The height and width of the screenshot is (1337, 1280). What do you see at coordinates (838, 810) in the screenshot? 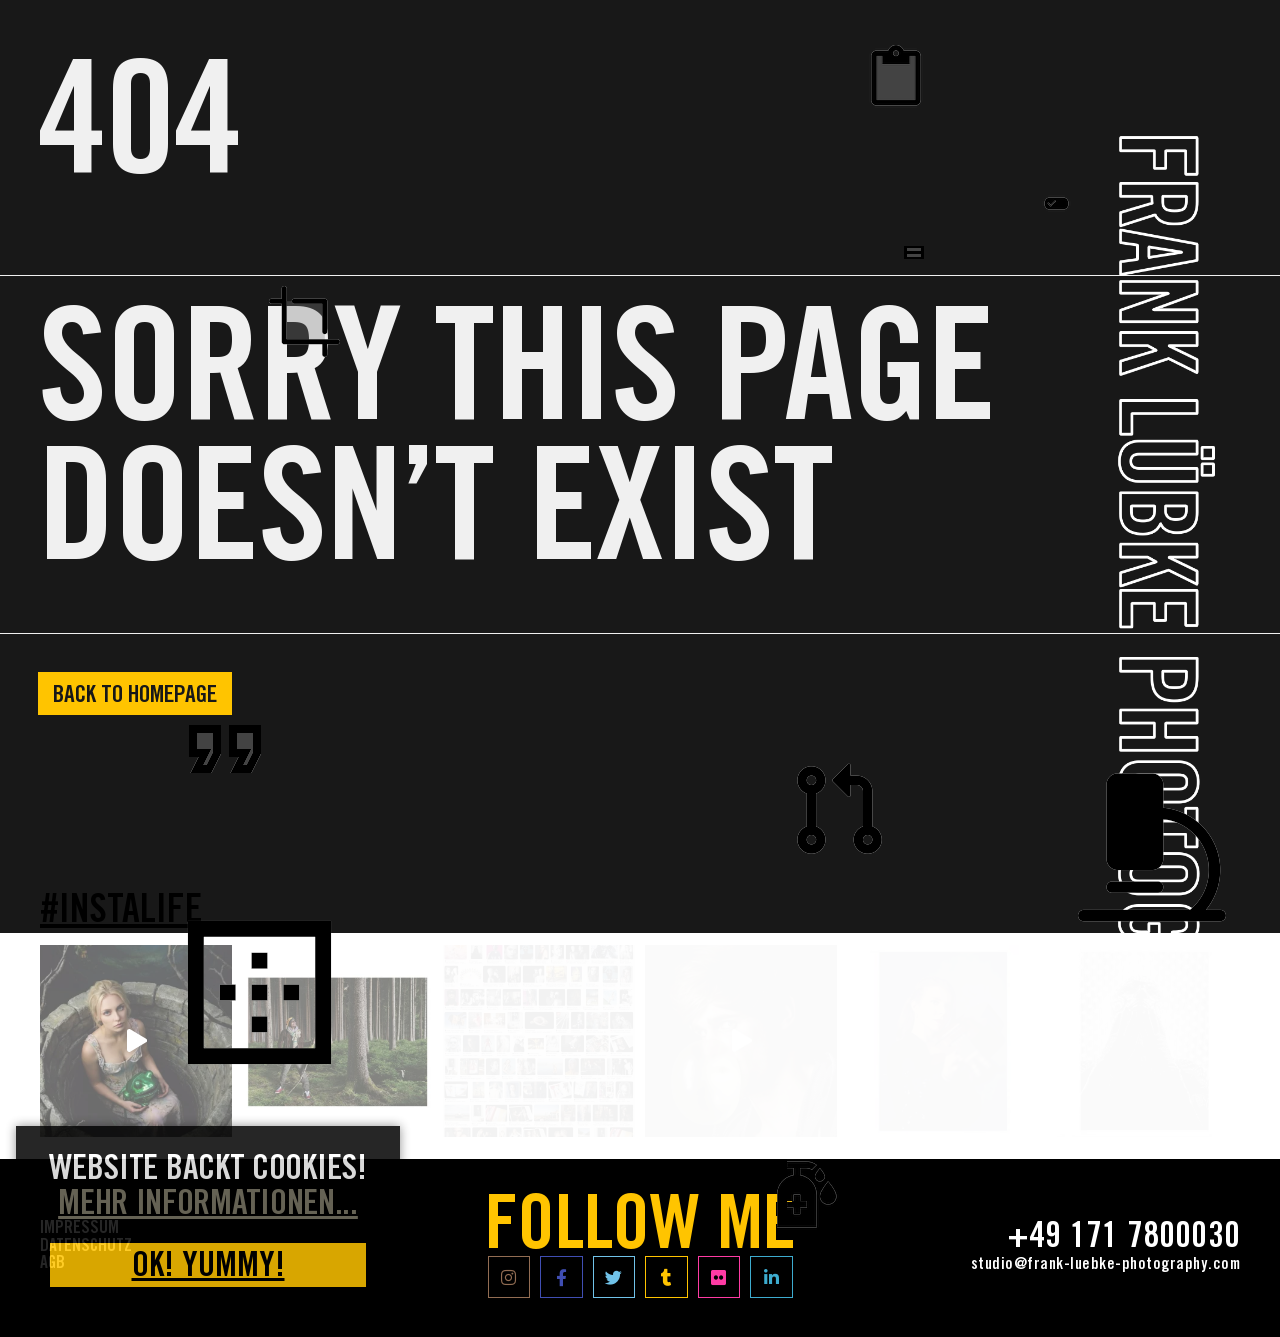
I see `create or view a git pull request` at bounding box center [838, 810].